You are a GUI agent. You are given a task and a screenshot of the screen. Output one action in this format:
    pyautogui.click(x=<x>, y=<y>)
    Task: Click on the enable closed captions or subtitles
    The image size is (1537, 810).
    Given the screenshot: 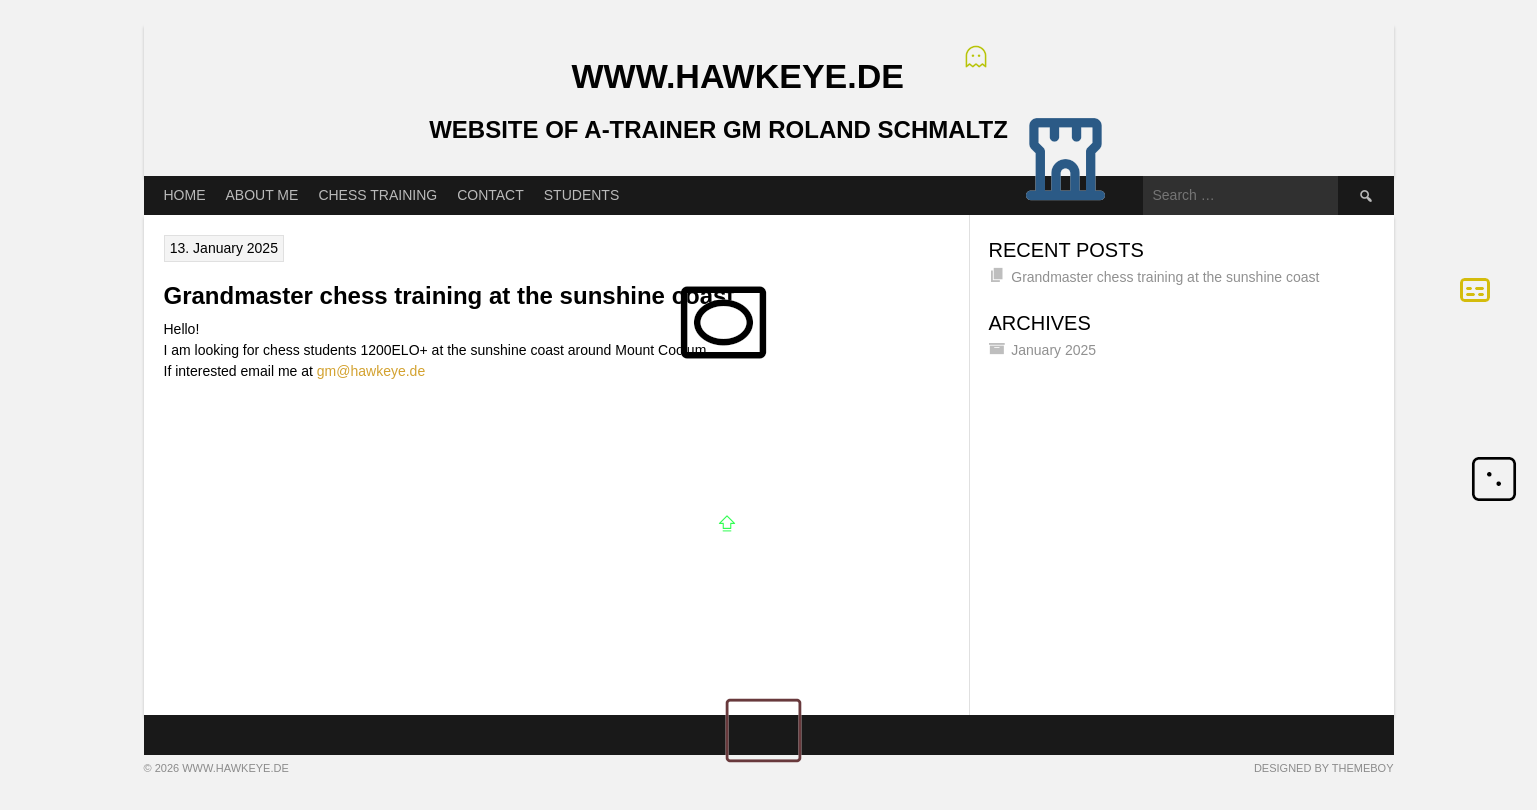 What is the action you would take?
    pyautogui.click(x=1475, y=290)
    